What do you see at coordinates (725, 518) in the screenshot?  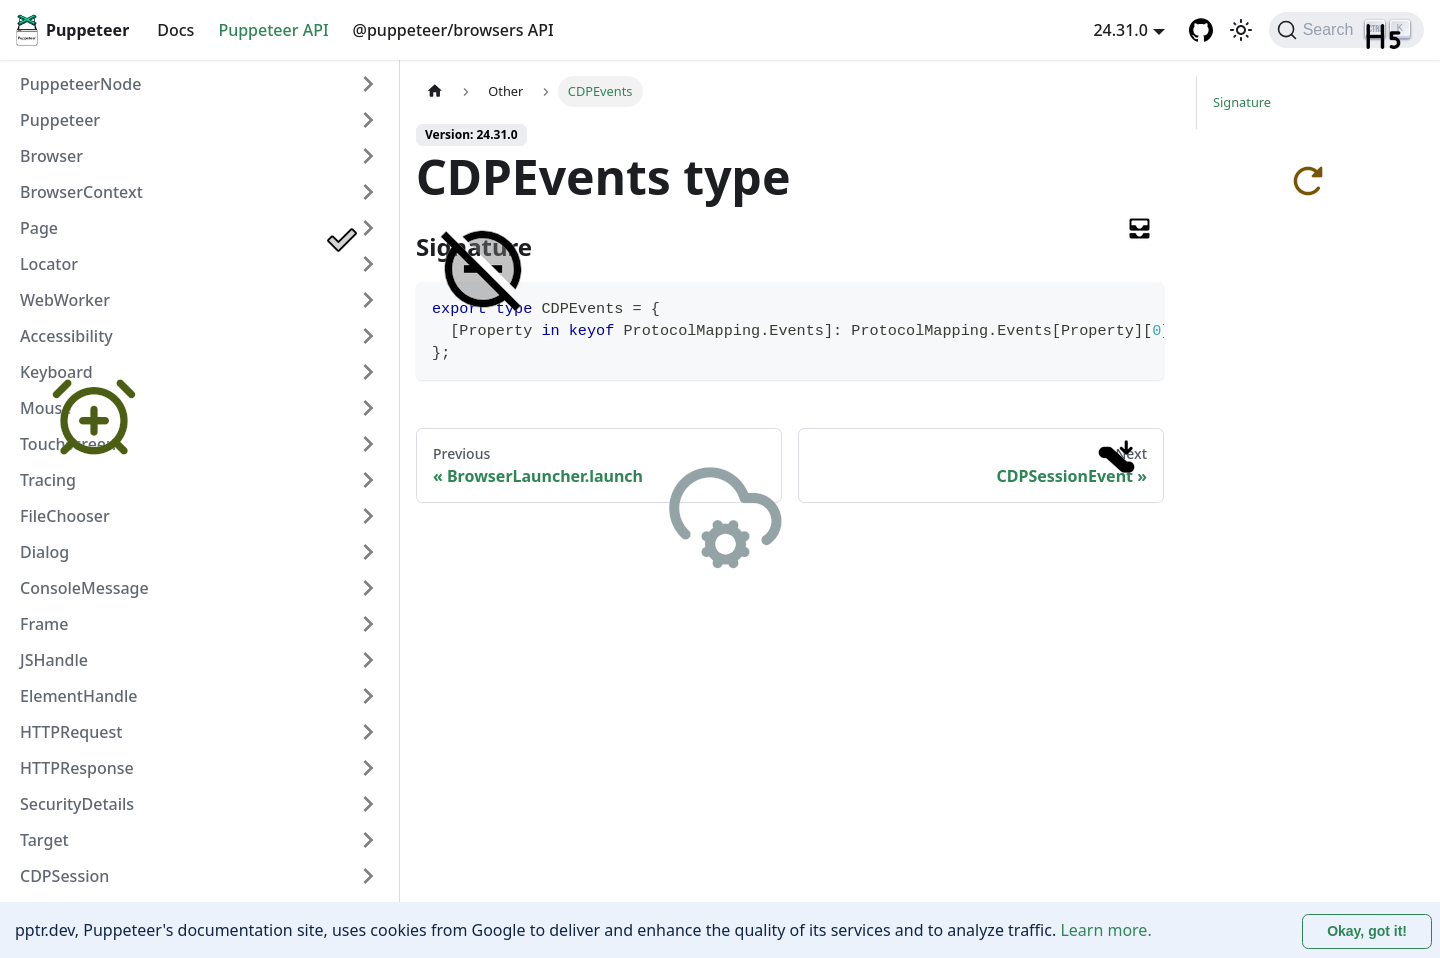 I see `access cloud service settings` at bounding box center [725, 518].